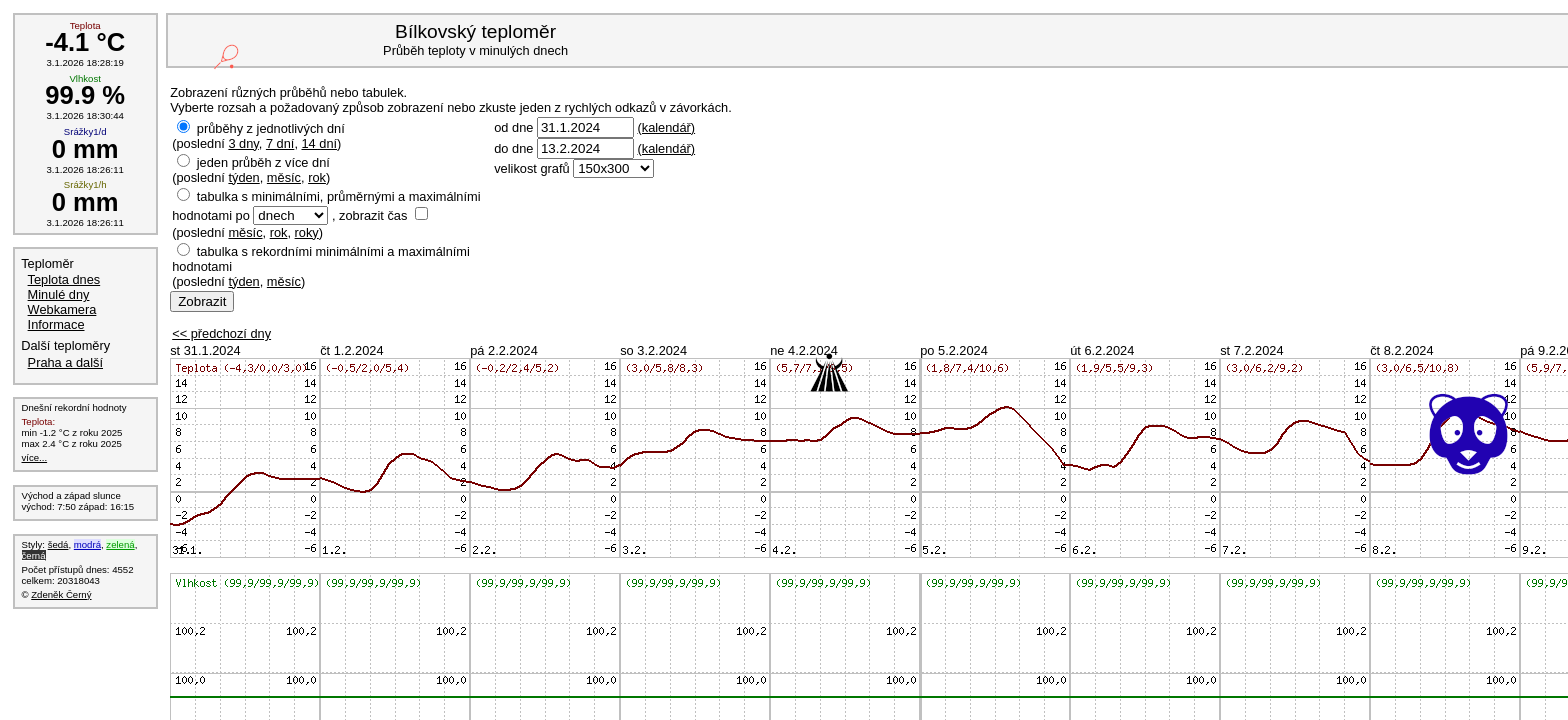  What do you see at coordinates (829, 372) in the screenshot?
I see `access space exploration or interstellar travel features` at bounding box center [829, 372].